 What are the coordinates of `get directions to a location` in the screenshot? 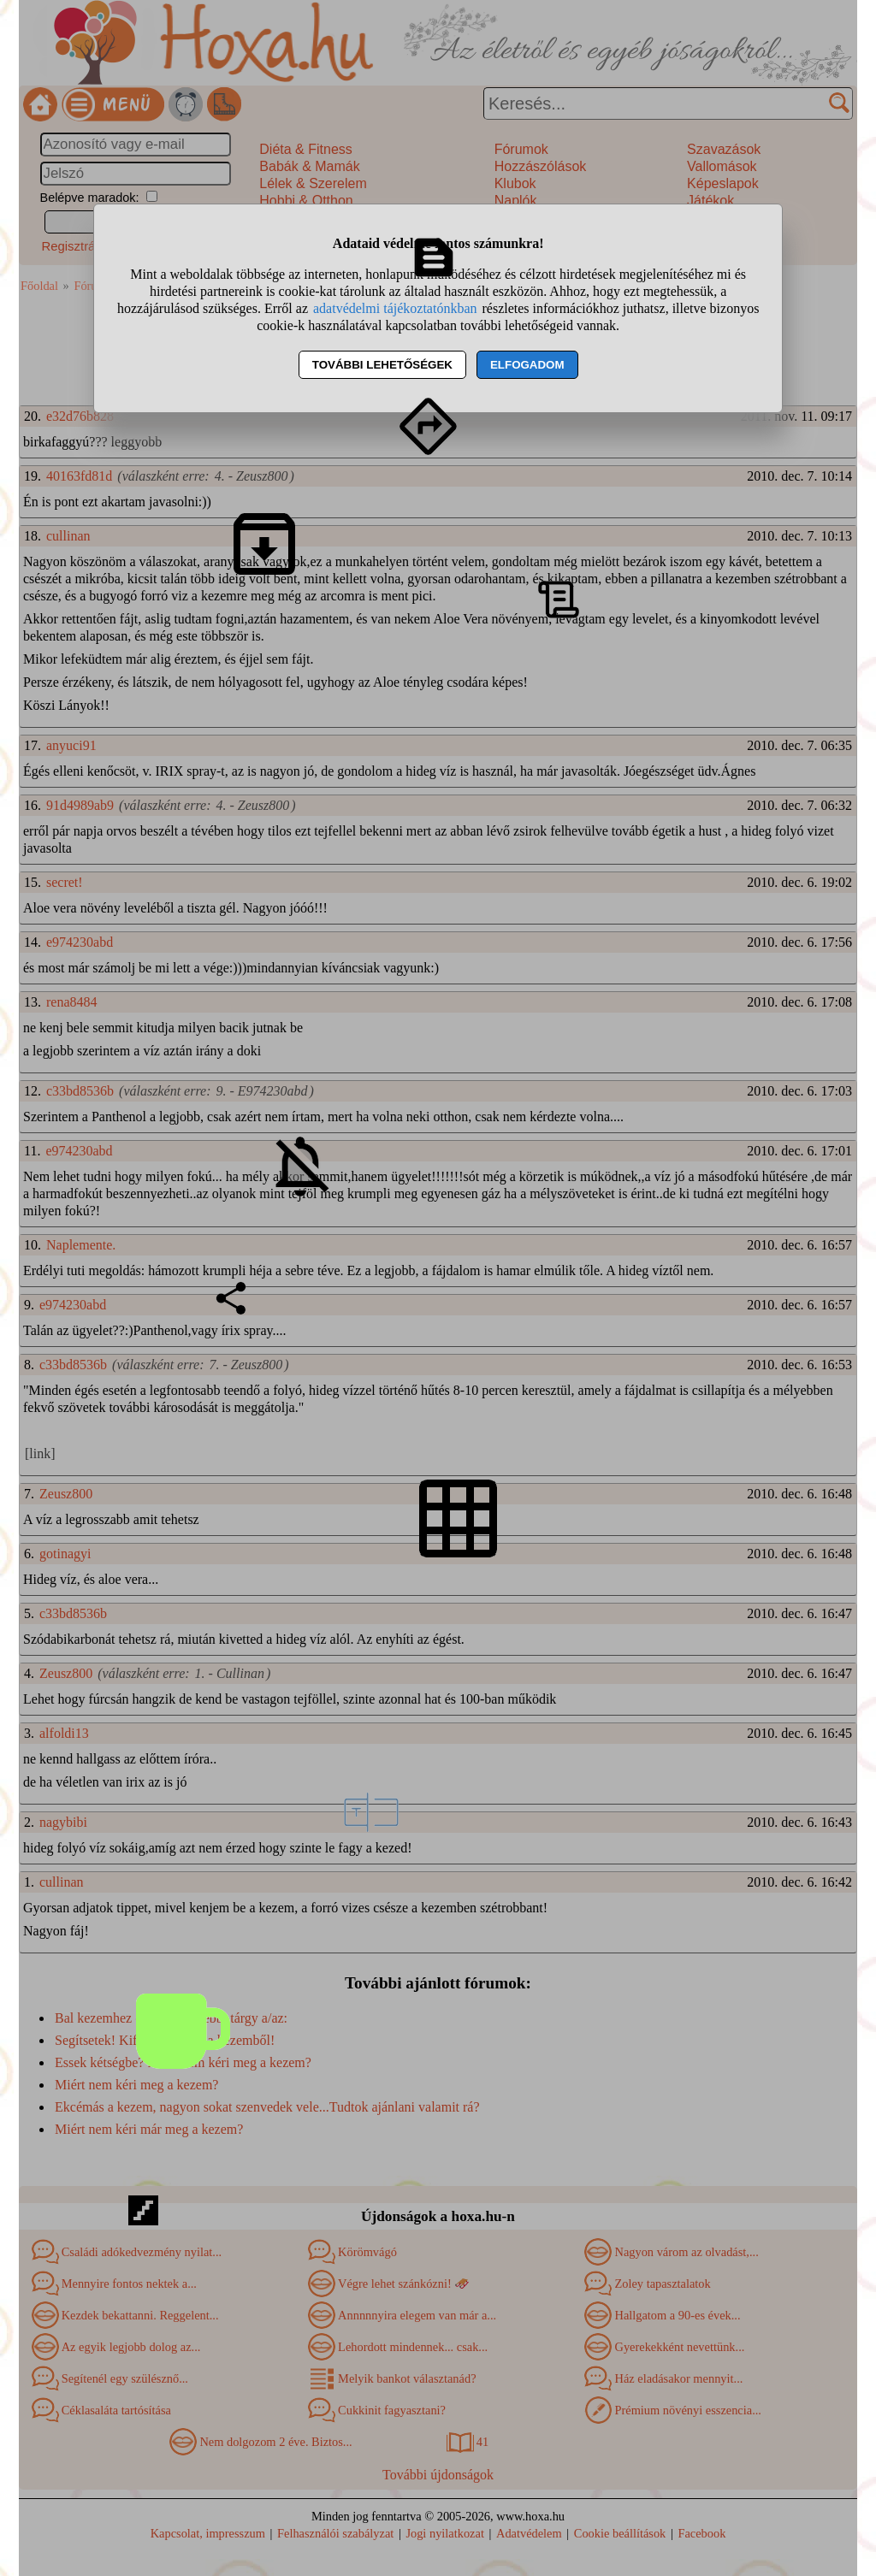 It's located at (428, 426).